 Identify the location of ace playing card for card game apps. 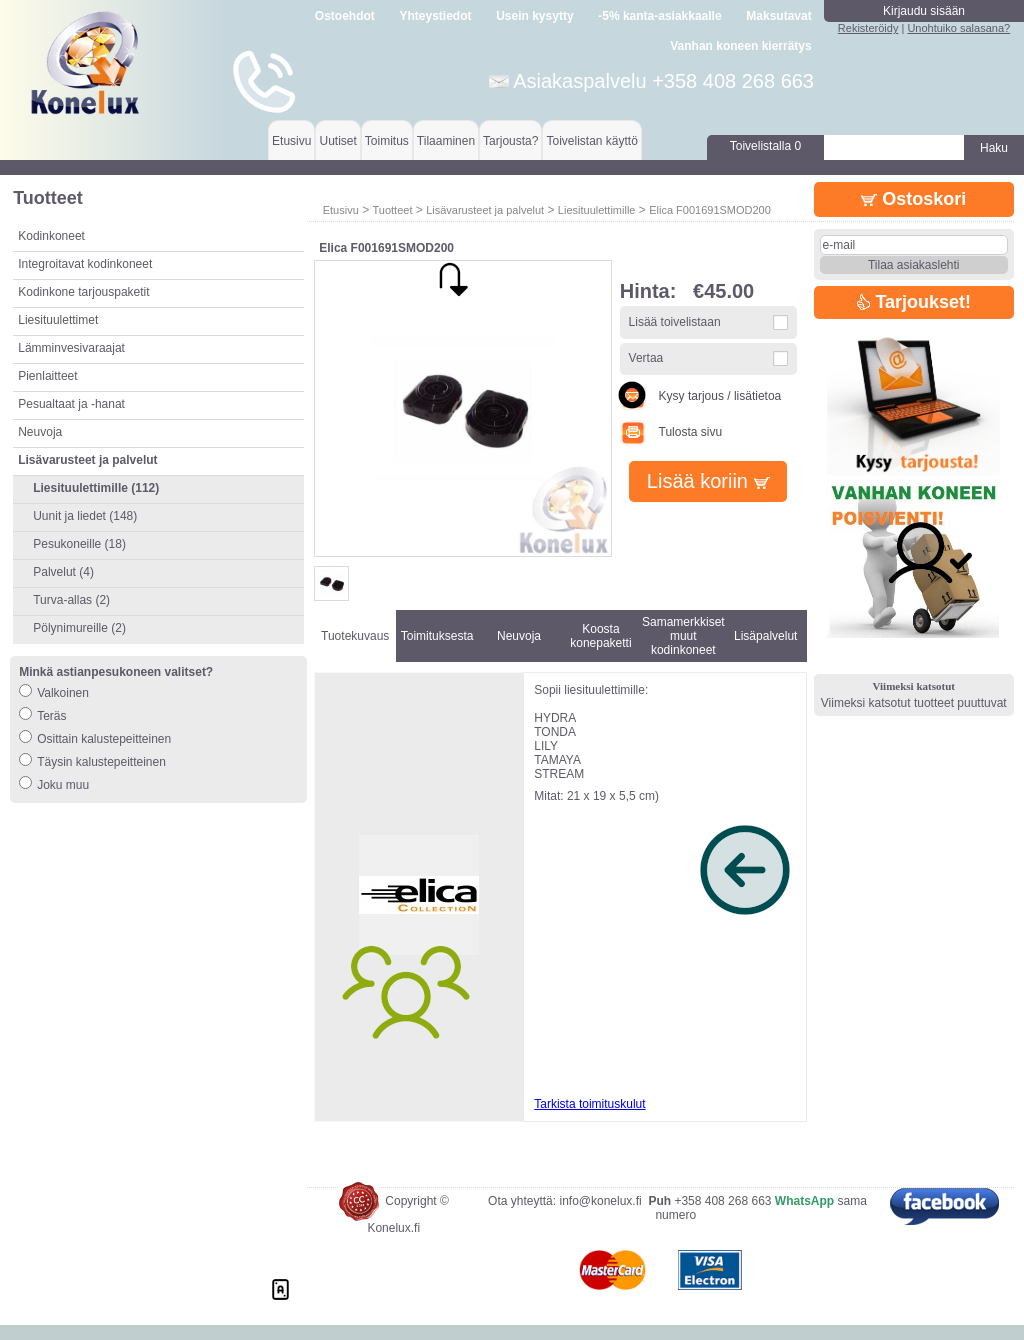
(280, 1289).